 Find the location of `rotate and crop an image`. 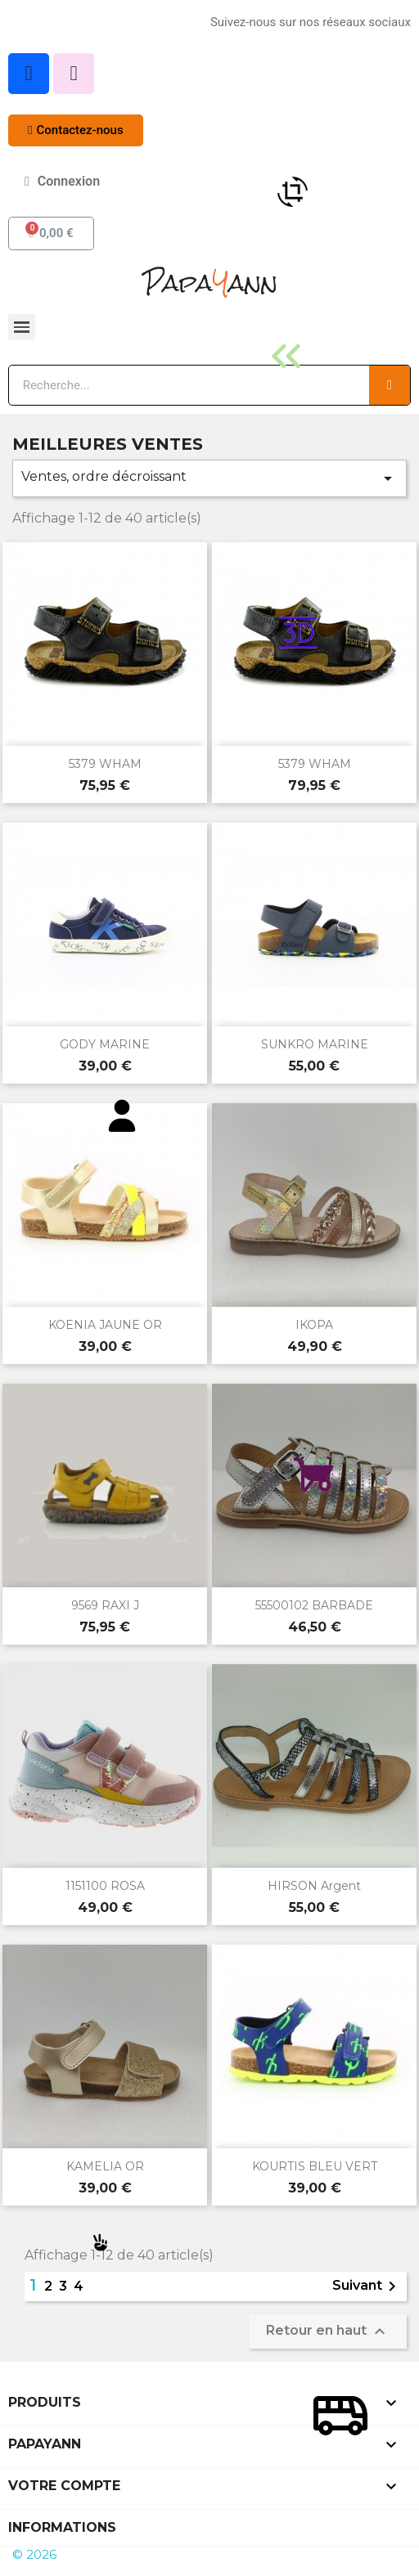

rotate and crop an image is located at coordinates (292, 191).